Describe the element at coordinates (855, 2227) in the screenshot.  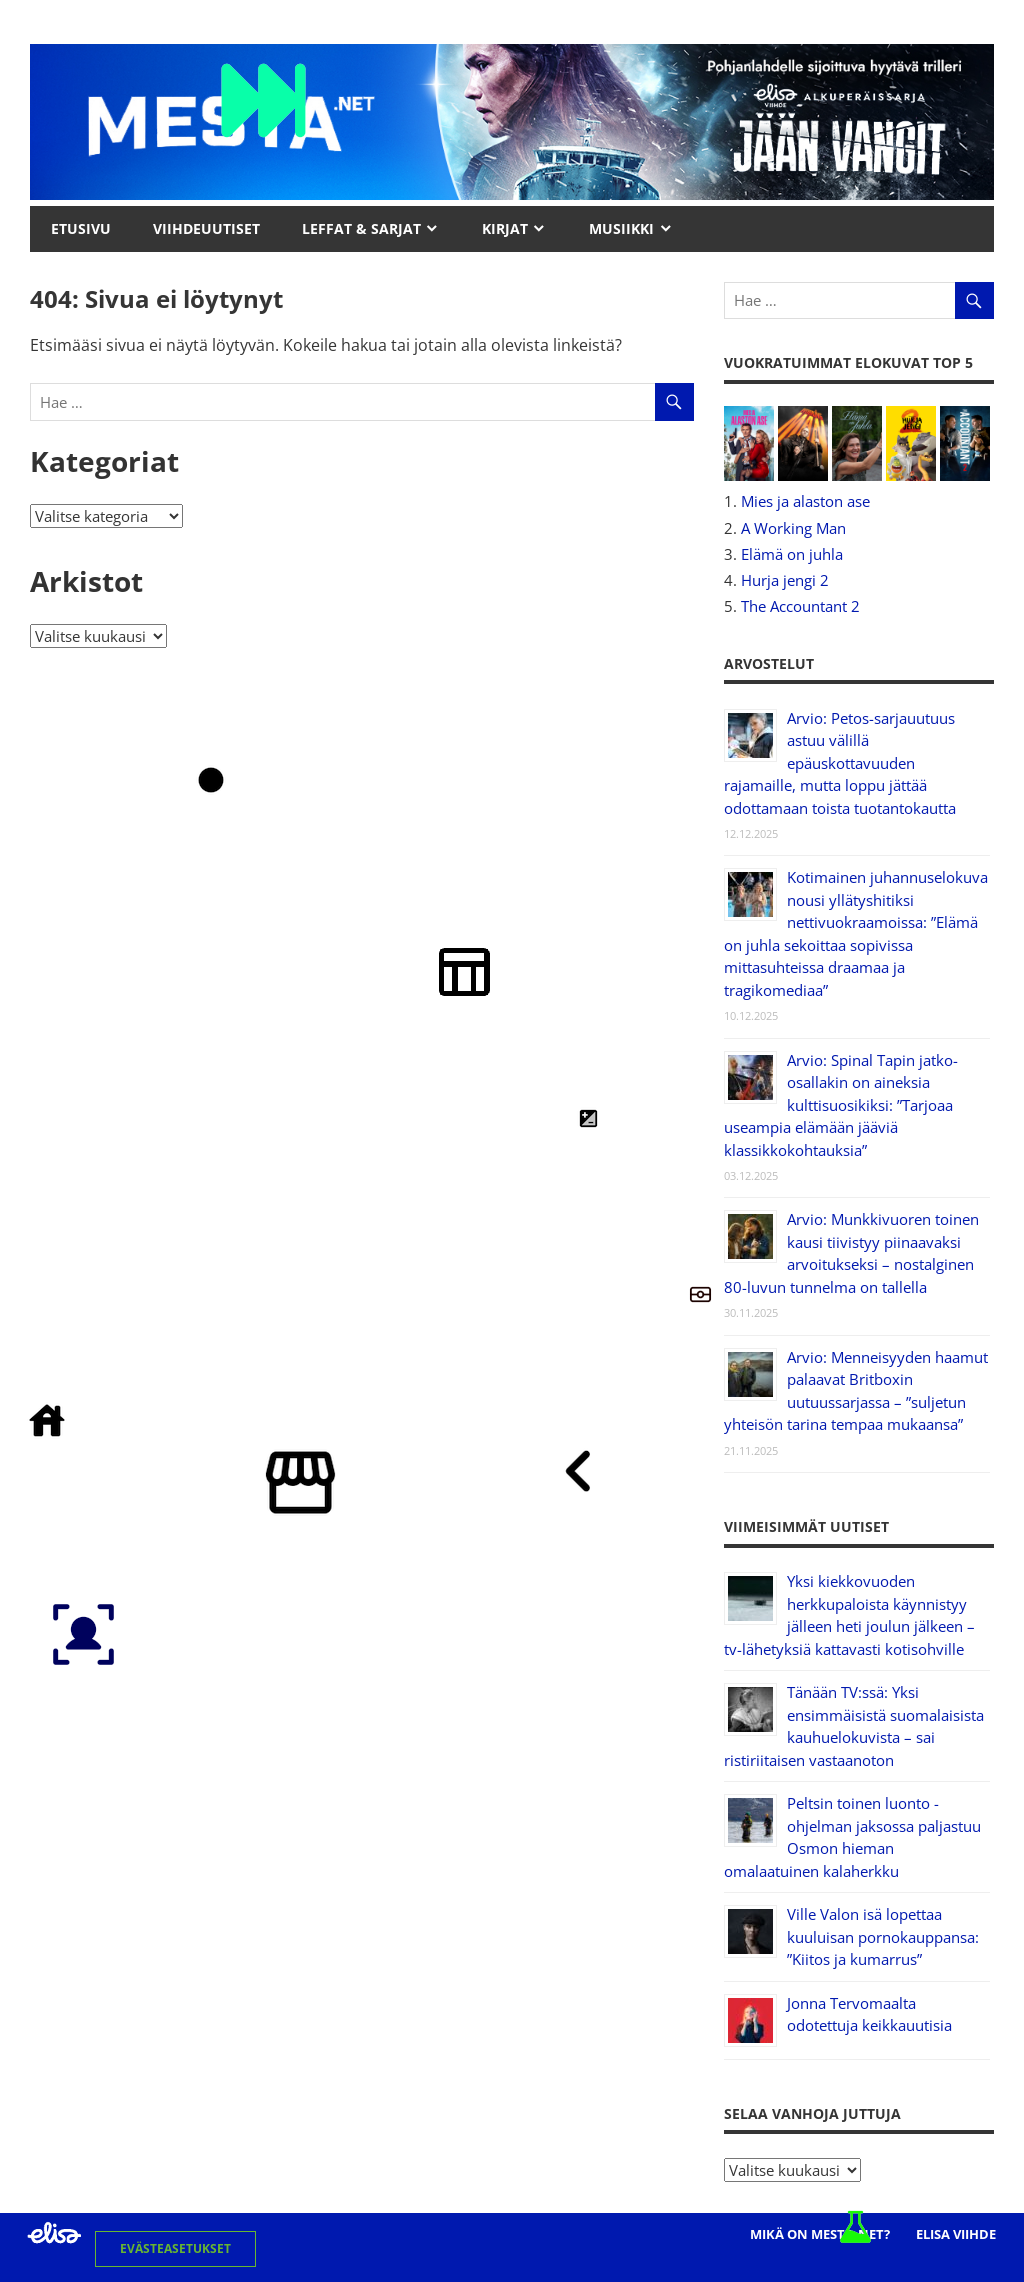
I see `access laboratory or science features` at that location.